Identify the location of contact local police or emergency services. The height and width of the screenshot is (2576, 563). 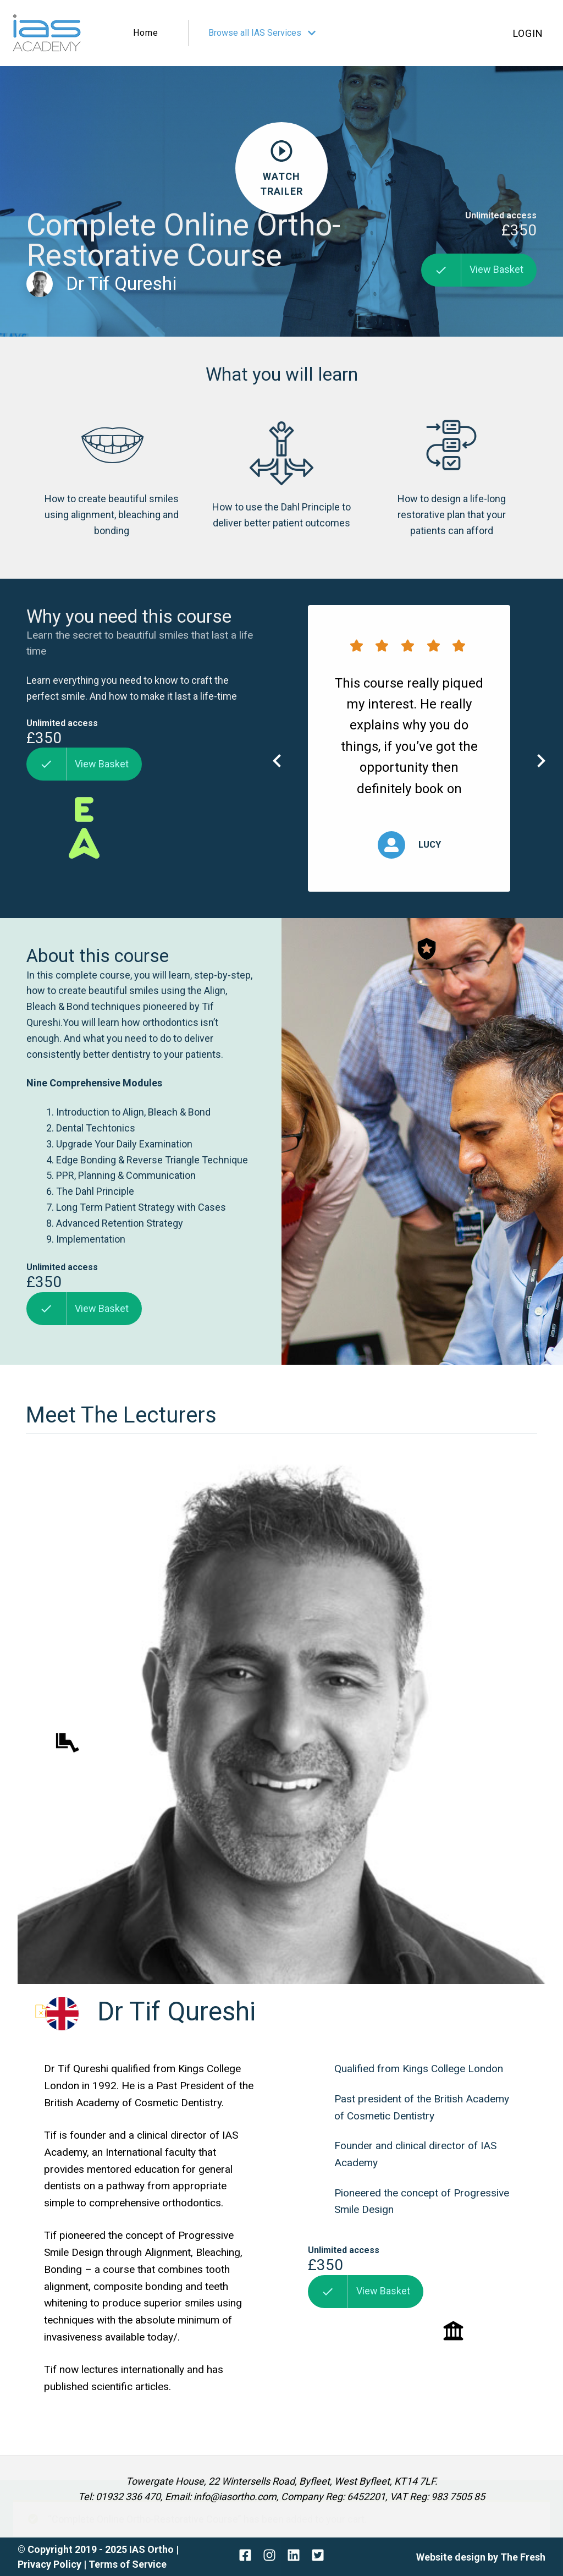
(427, 949).